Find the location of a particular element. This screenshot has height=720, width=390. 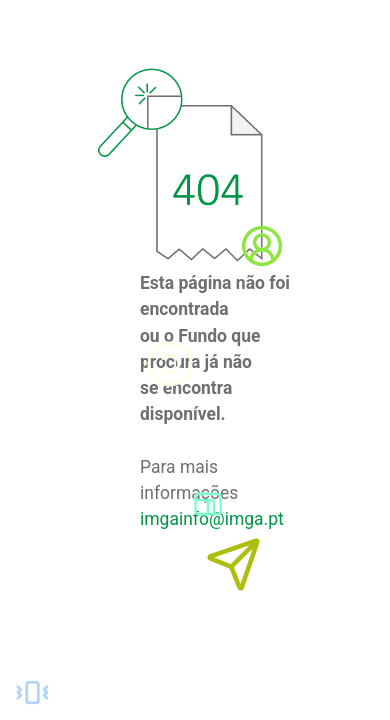

indicates copyleft licensing on content is located at coordinates (170, 364).